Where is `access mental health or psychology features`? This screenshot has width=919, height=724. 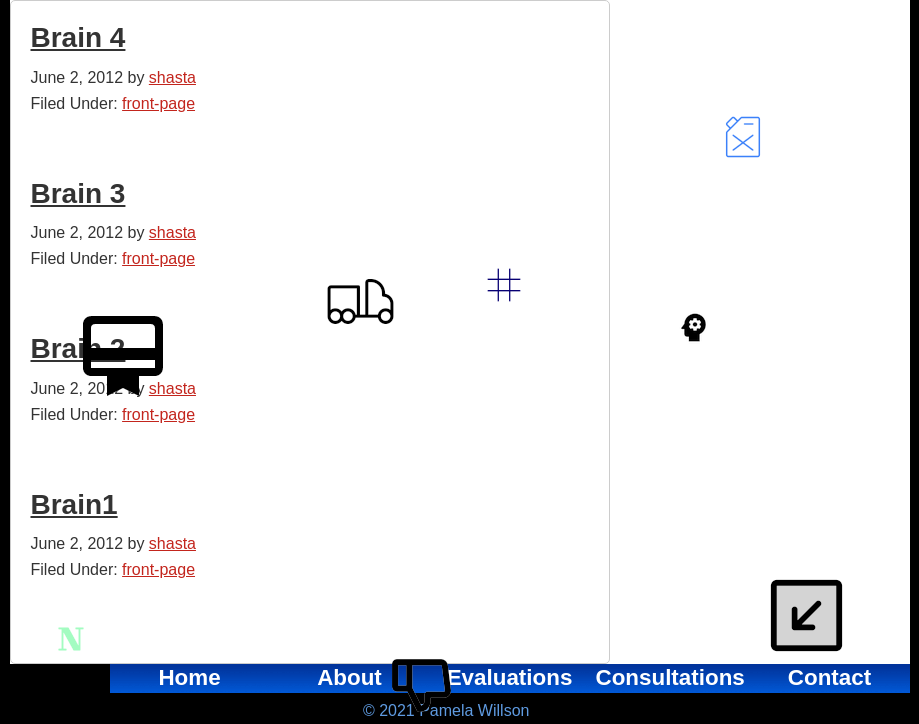
access mental health or psychology features is located at coordinates (693, 327).